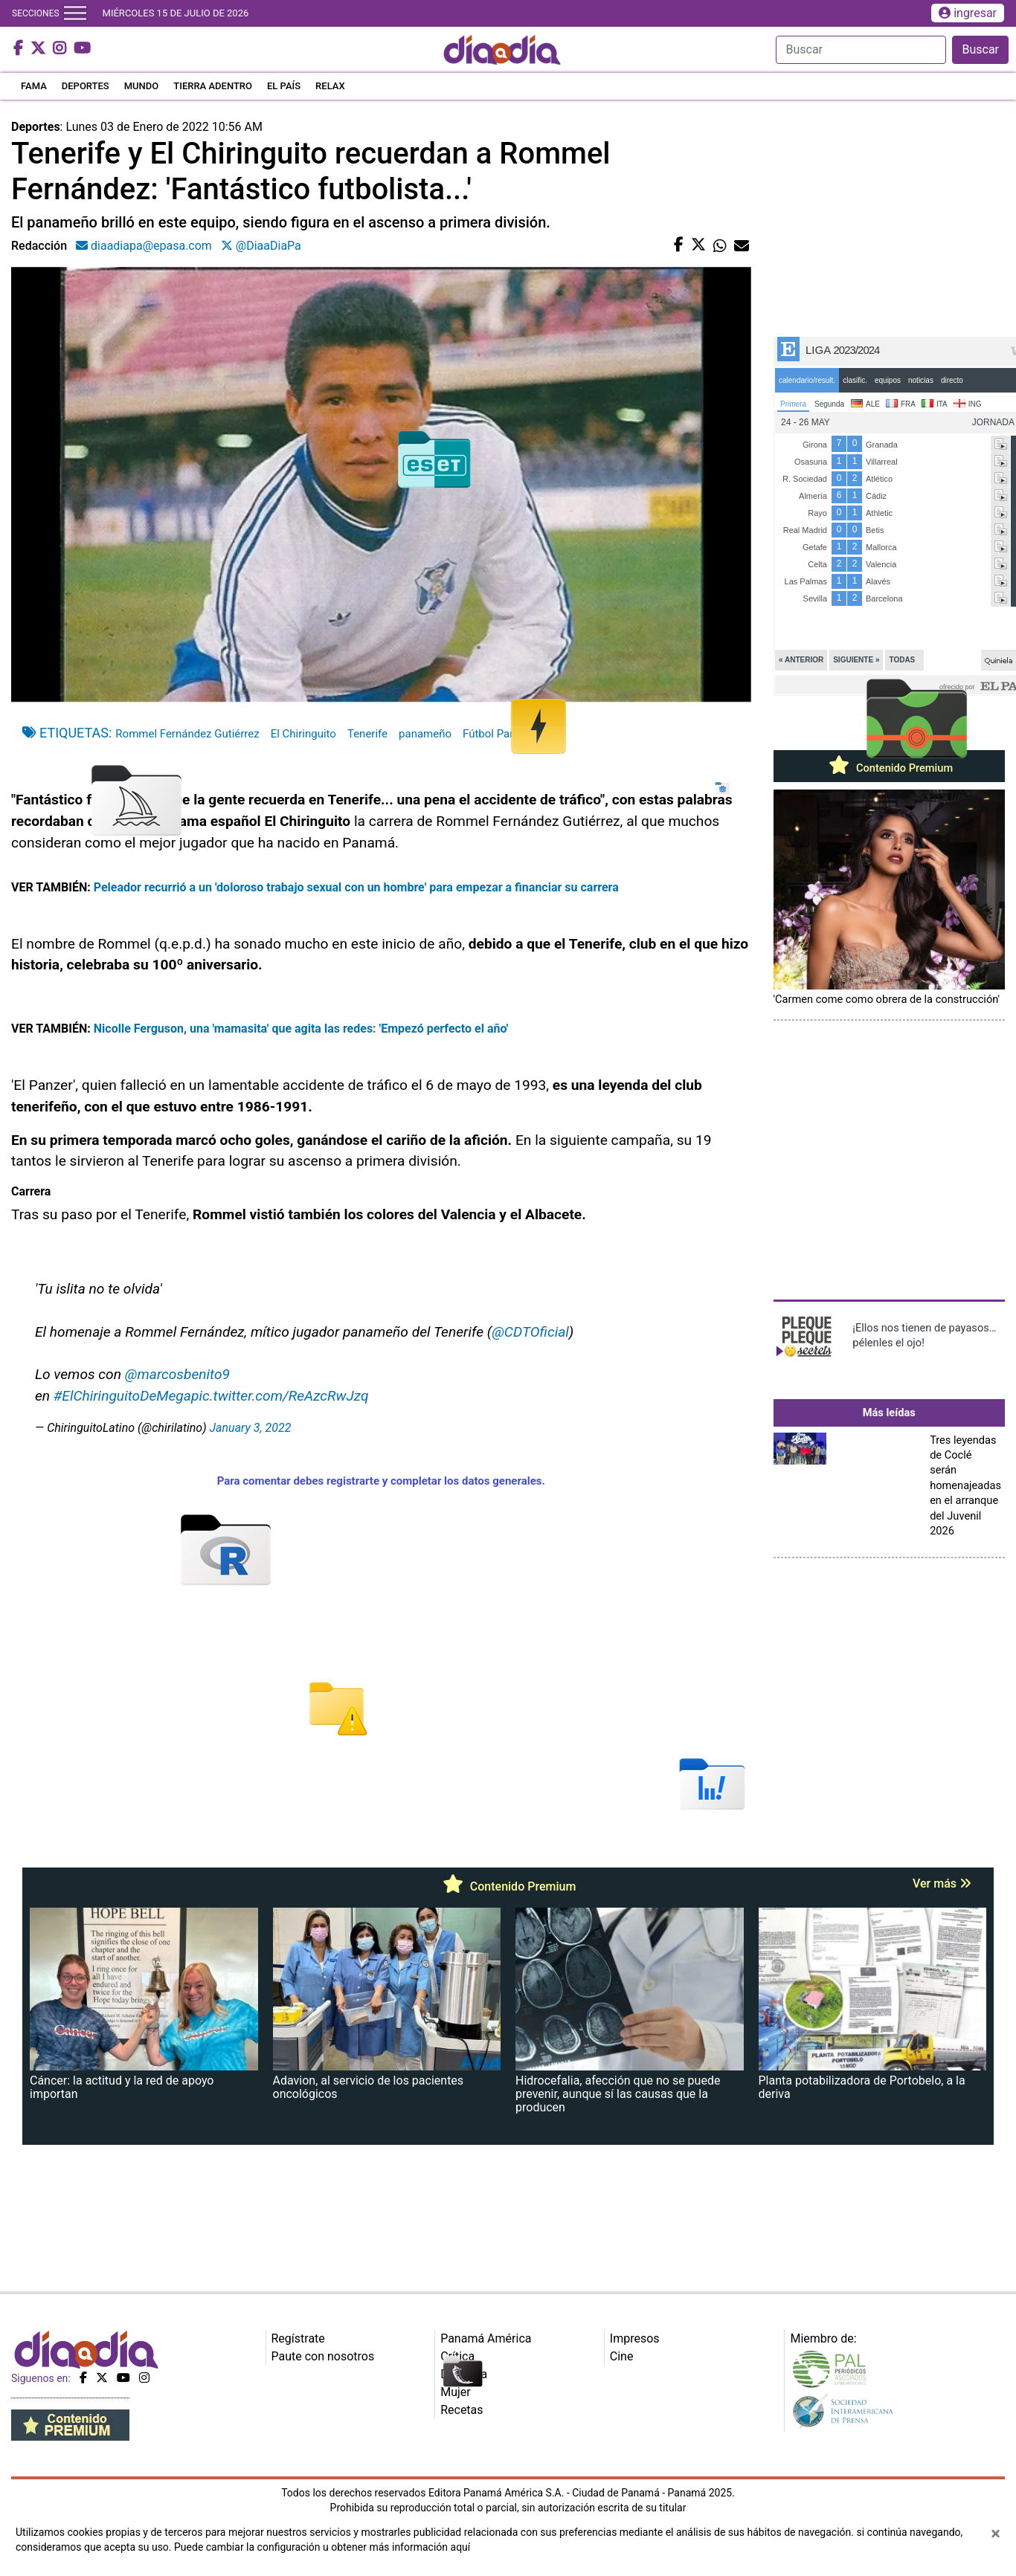 This screenshot has width=1016, height=2576. I want to click on open folder containing pokémon dusk ball themed content, so click(916, 721).